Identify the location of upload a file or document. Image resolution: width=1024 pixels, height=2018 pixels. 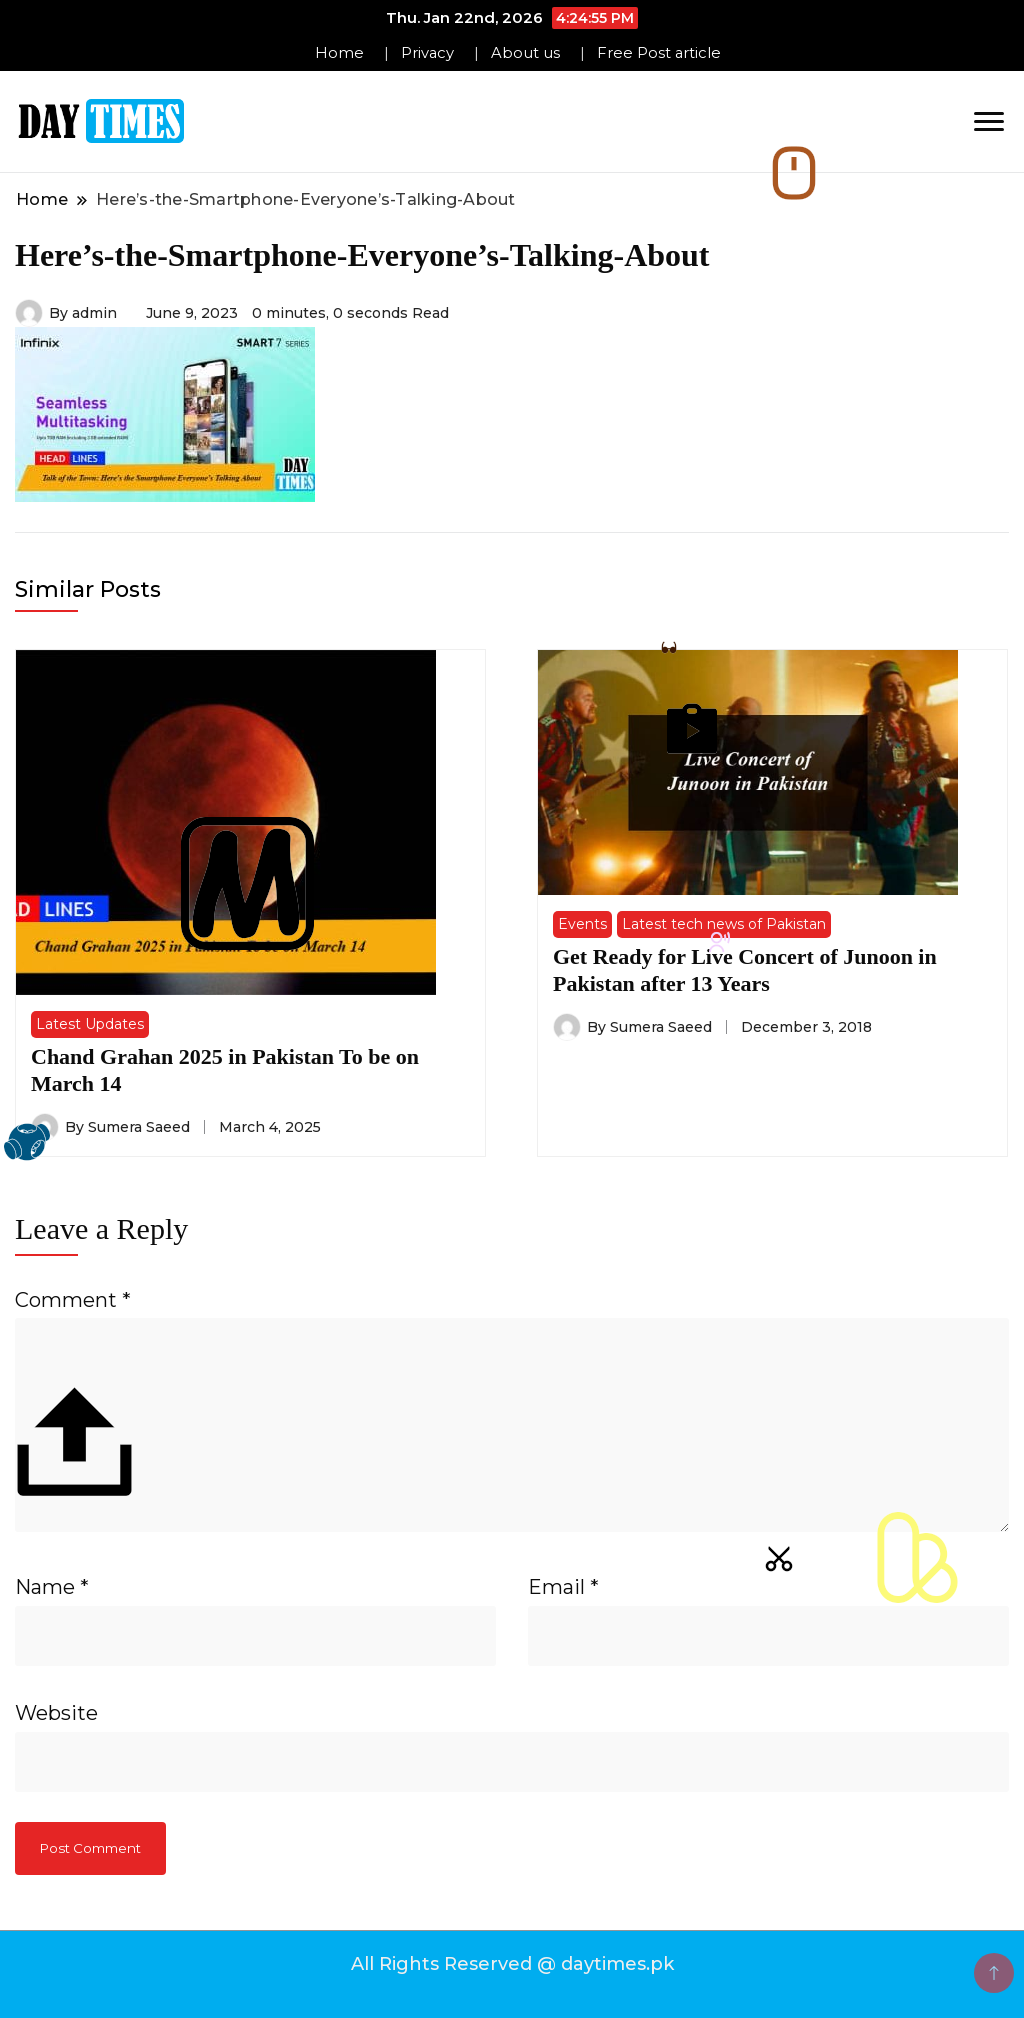
(74, 1444).